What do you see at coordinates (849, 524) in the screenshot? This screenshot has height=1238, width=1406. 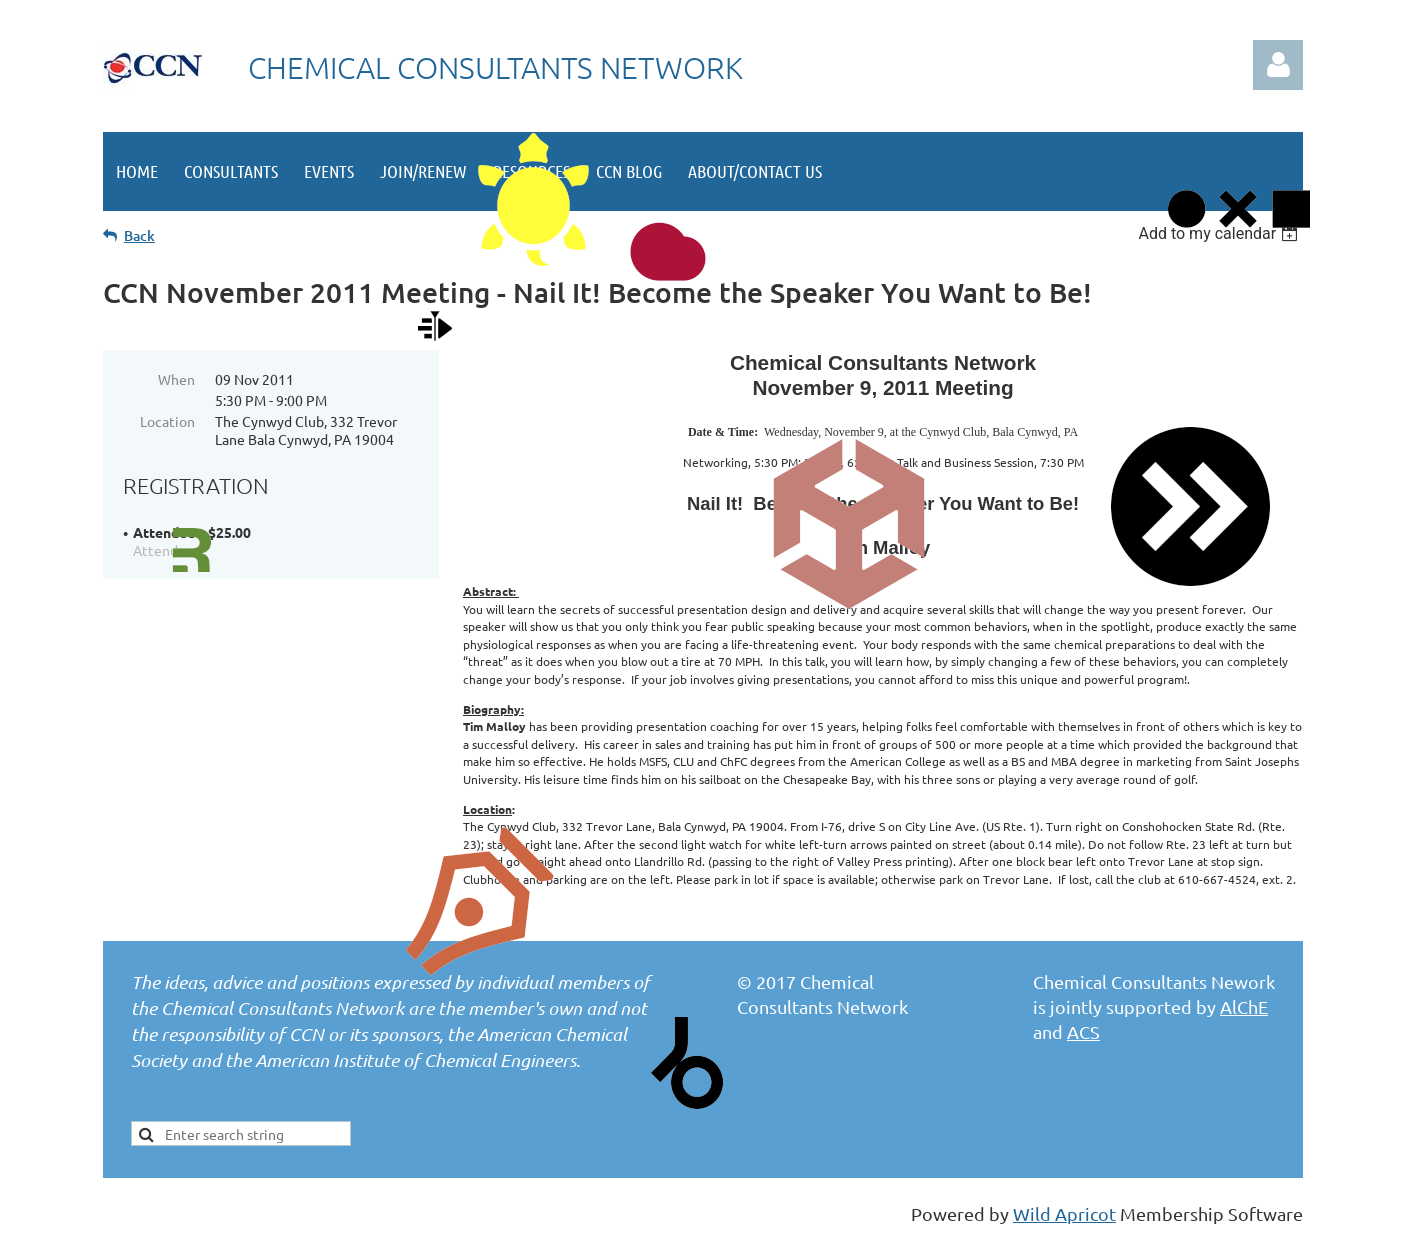 I see `unity game engine logo` at bounding box center [849, 524].